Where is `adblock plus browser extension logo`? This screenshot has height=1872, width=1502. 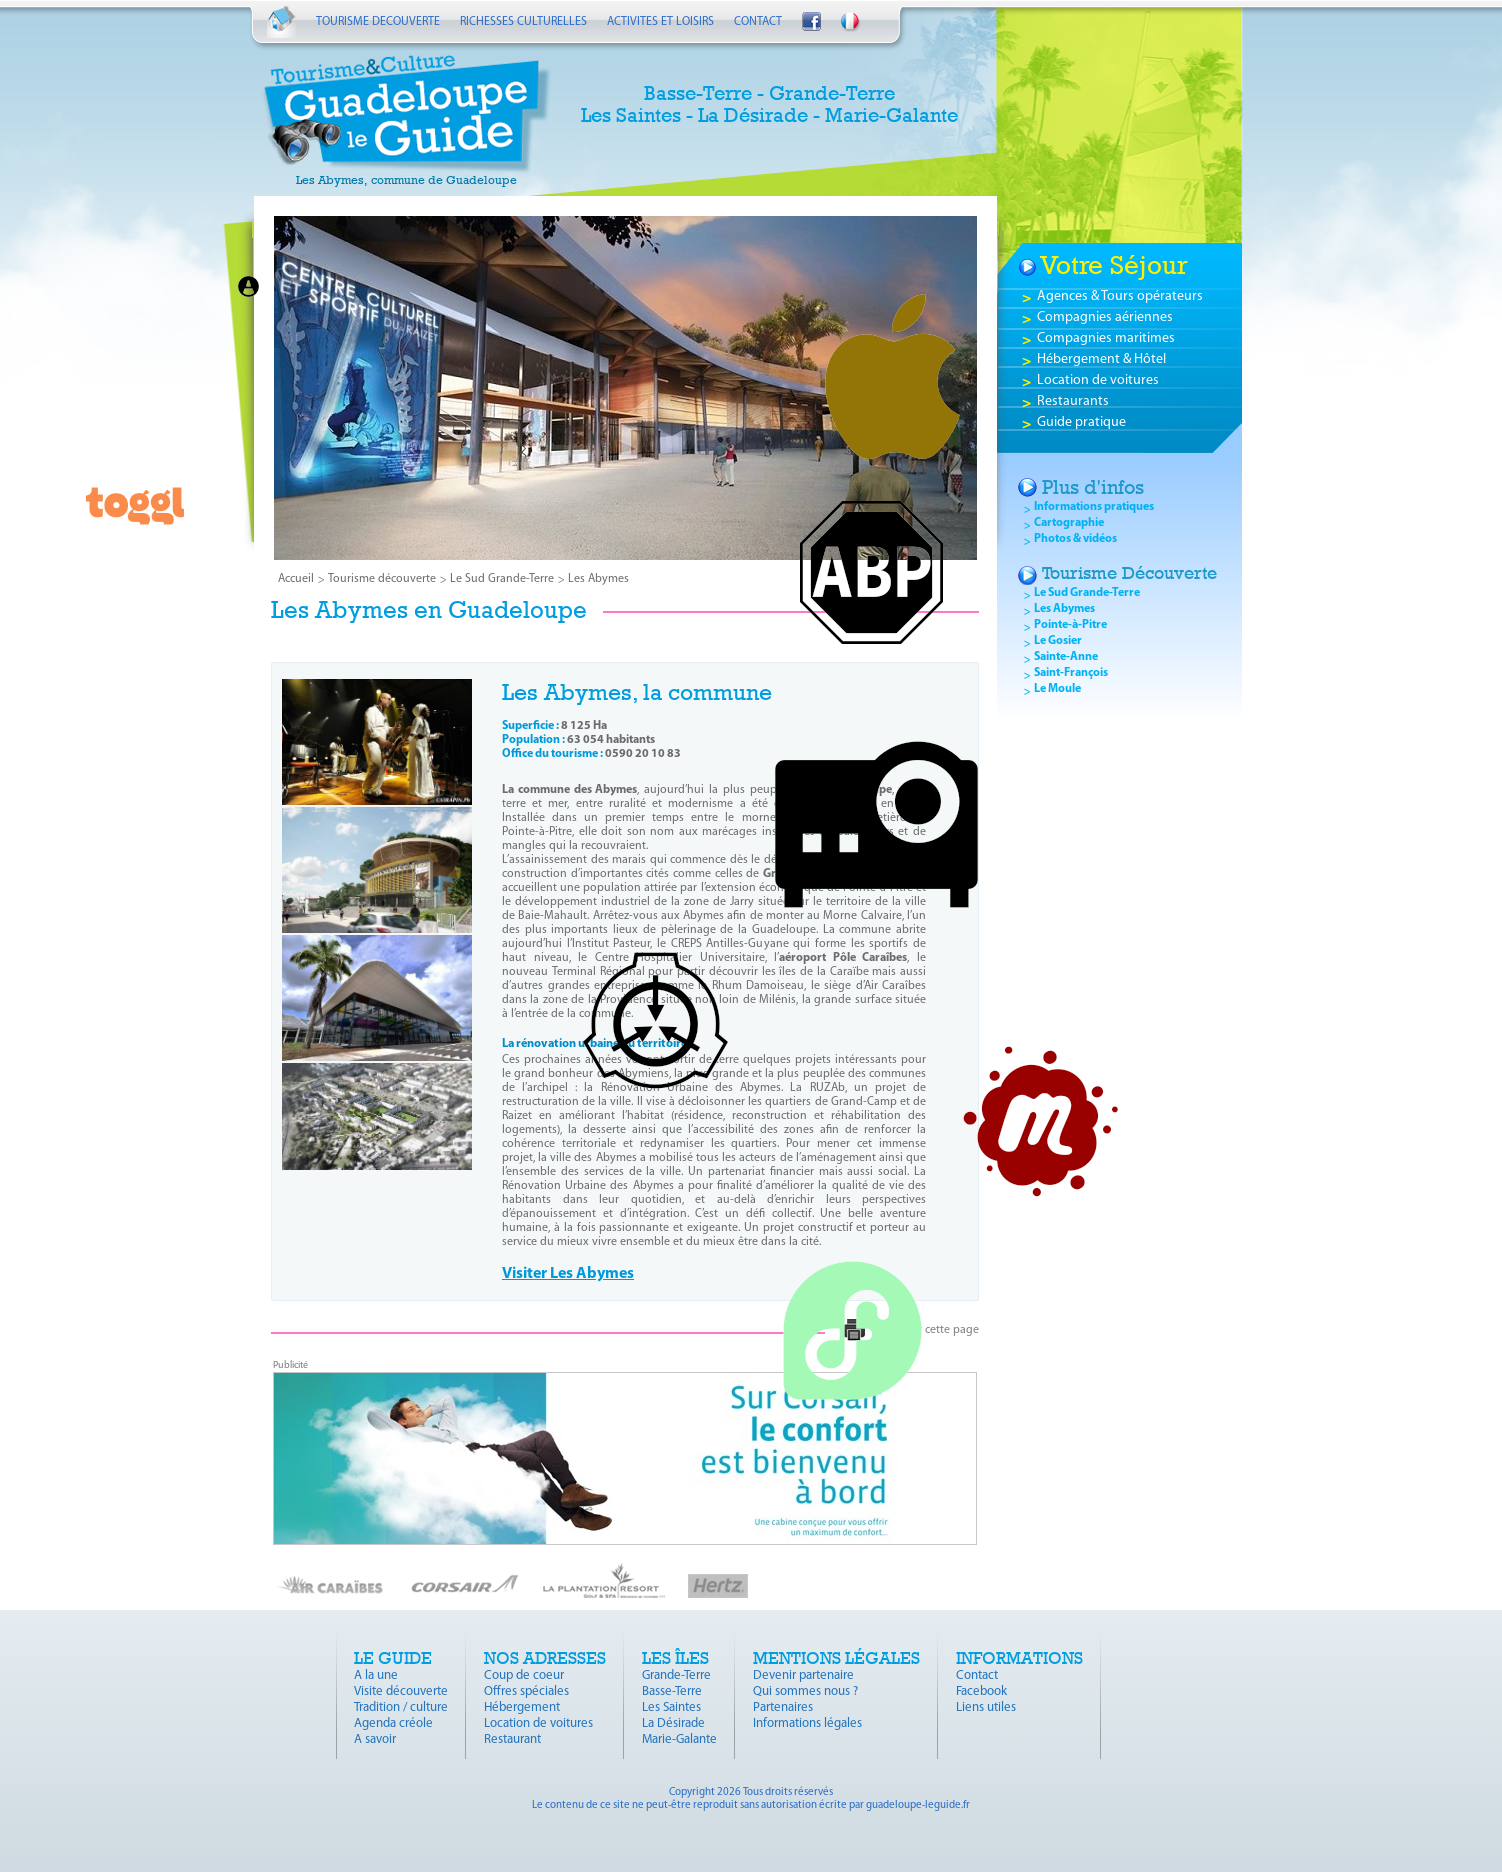 adblock plus browser extension logo is located at coordinates (871, 572).